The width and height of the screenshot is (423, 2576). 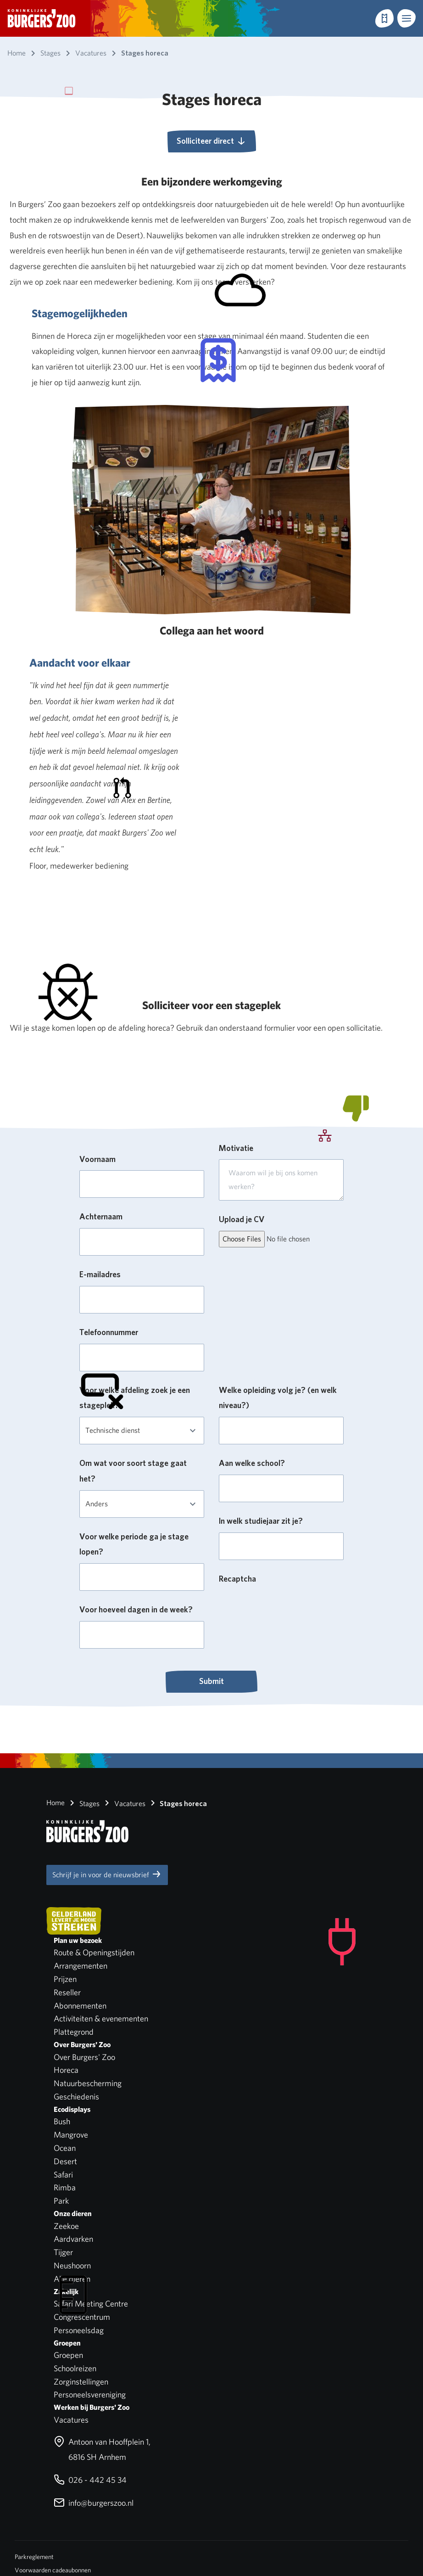 I want to click on view payment receipt, so click(x=218, y=360).